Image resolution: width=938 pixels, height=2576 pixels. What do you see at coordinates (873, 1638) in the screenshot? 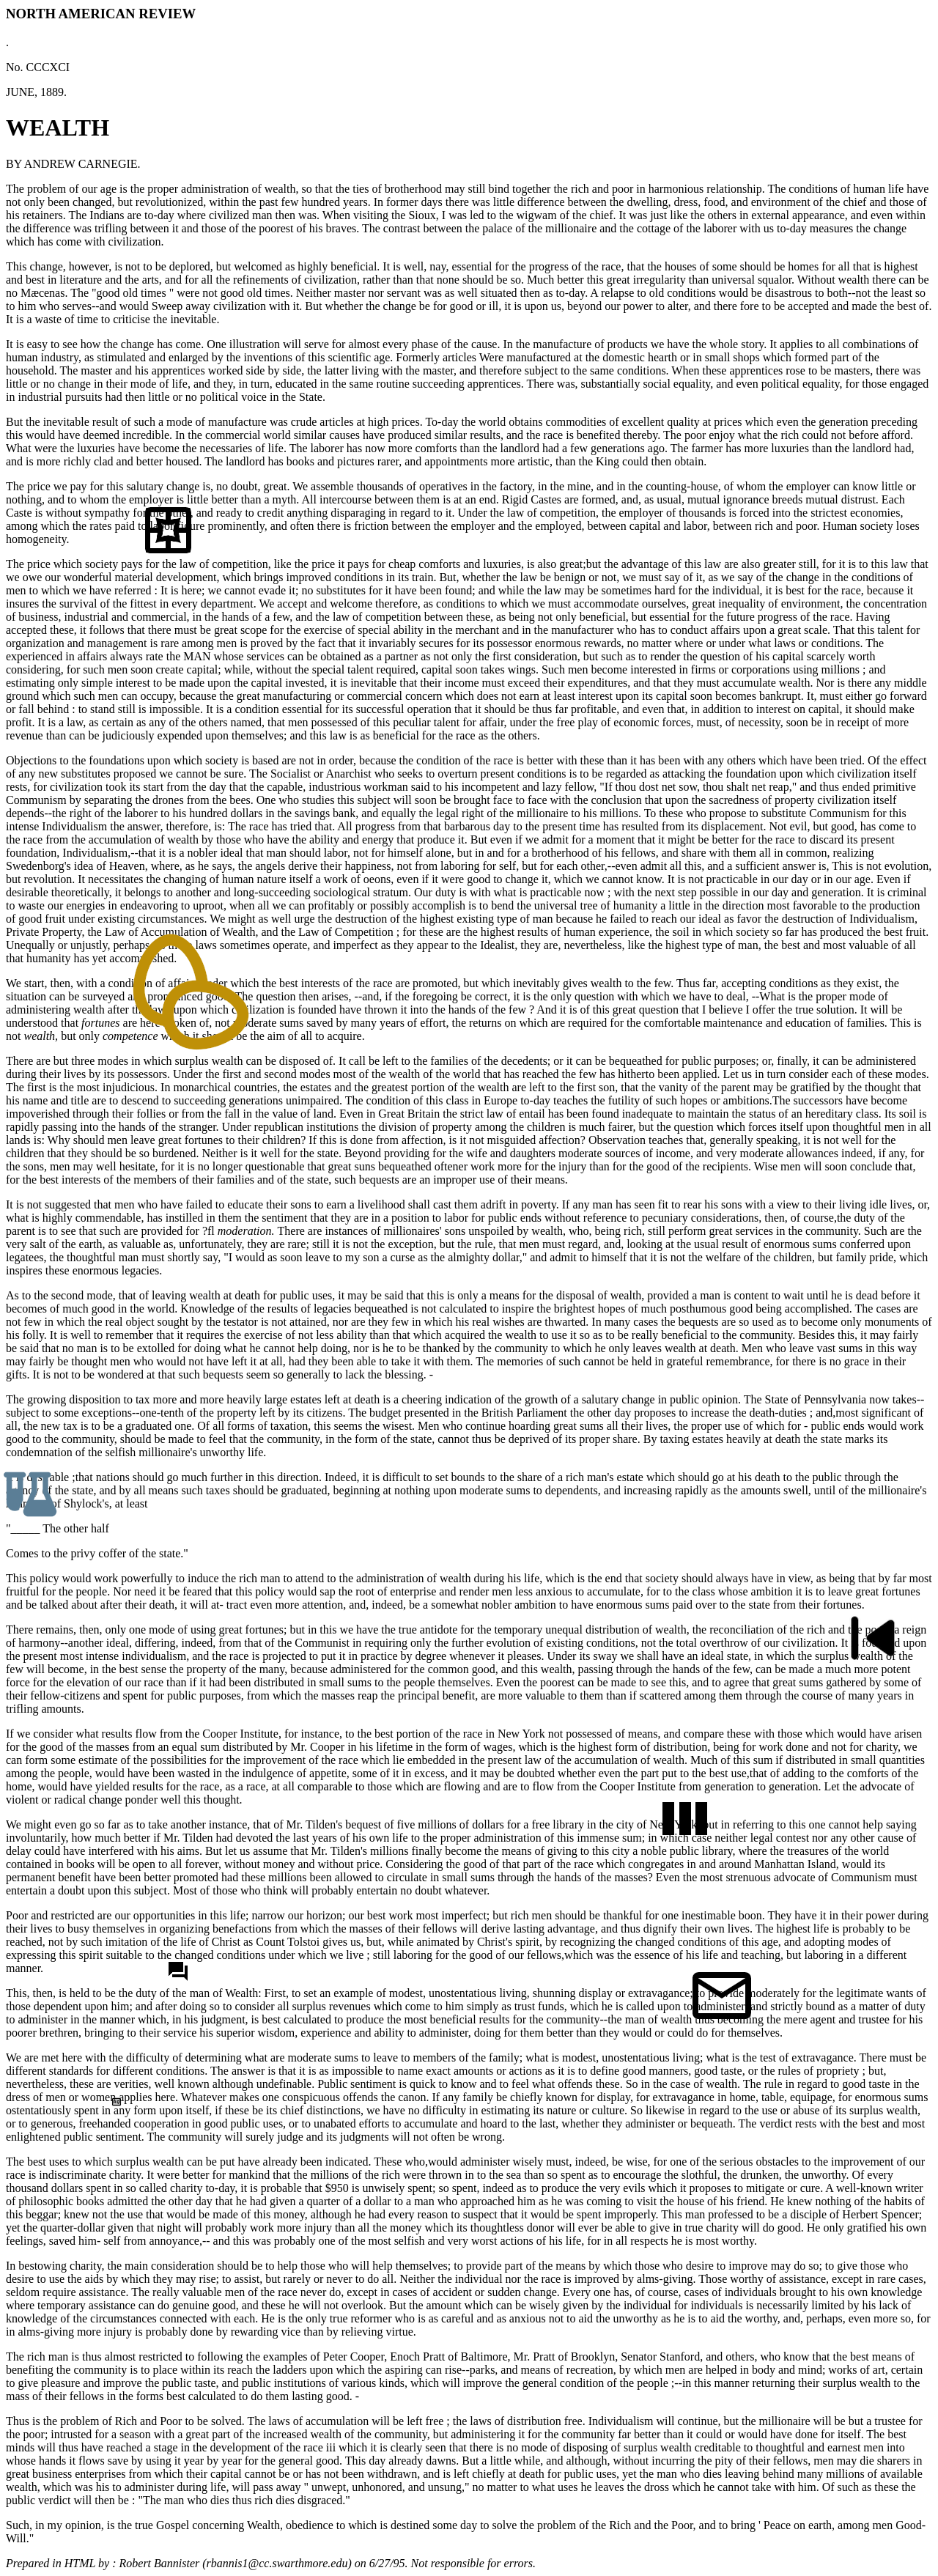
I see `skip to the previous track` at bounding box center [873, 1638].